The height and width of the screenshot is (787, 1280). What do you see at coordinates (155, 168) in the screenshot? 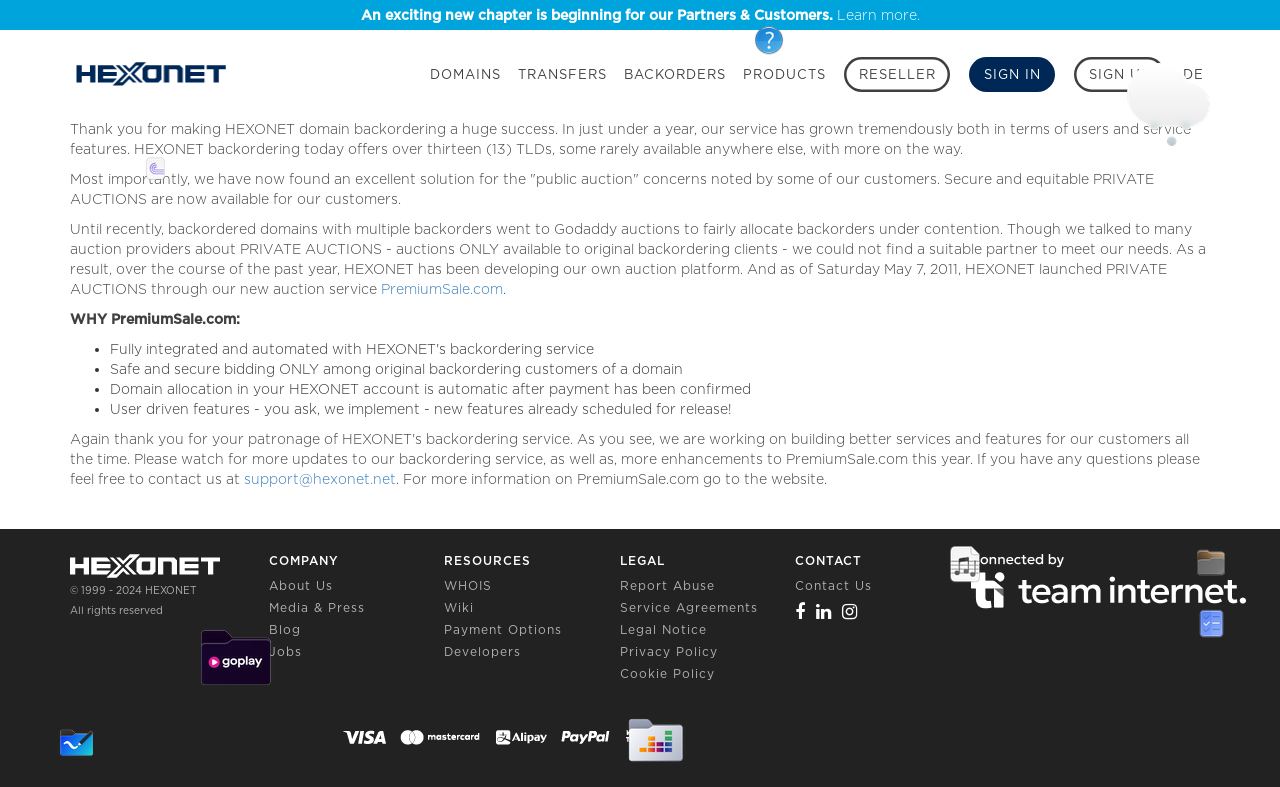
I see `indicates a bittorrent torrent file` at bounding box center [155, 168].